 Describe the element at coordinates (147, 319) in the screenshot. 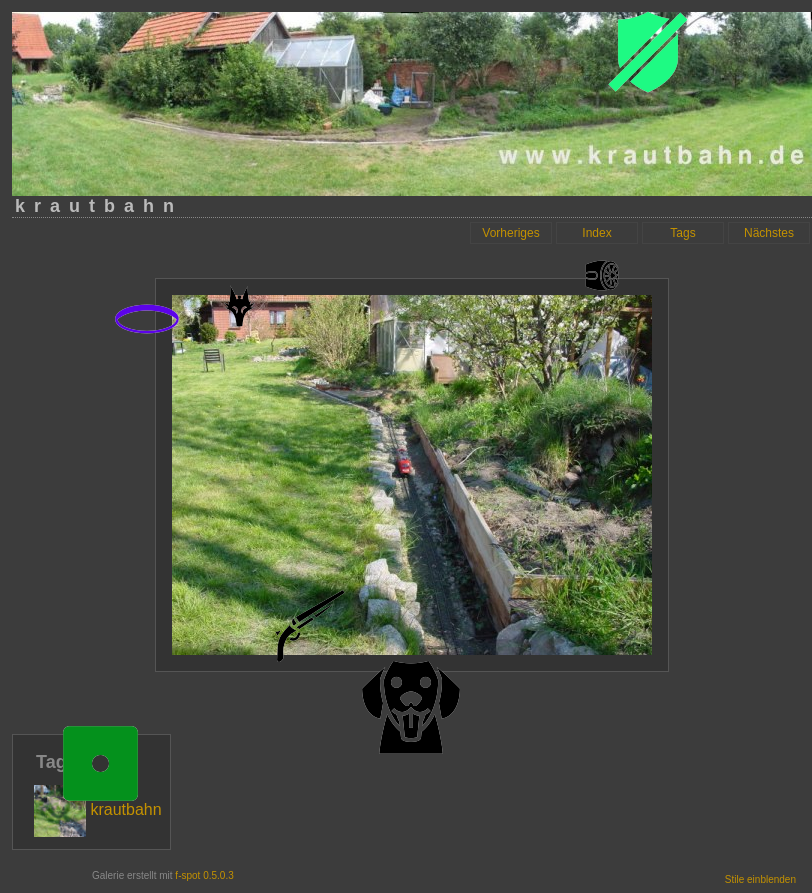

I see `indicates a pit or trap hazard in gameplay` at that location.